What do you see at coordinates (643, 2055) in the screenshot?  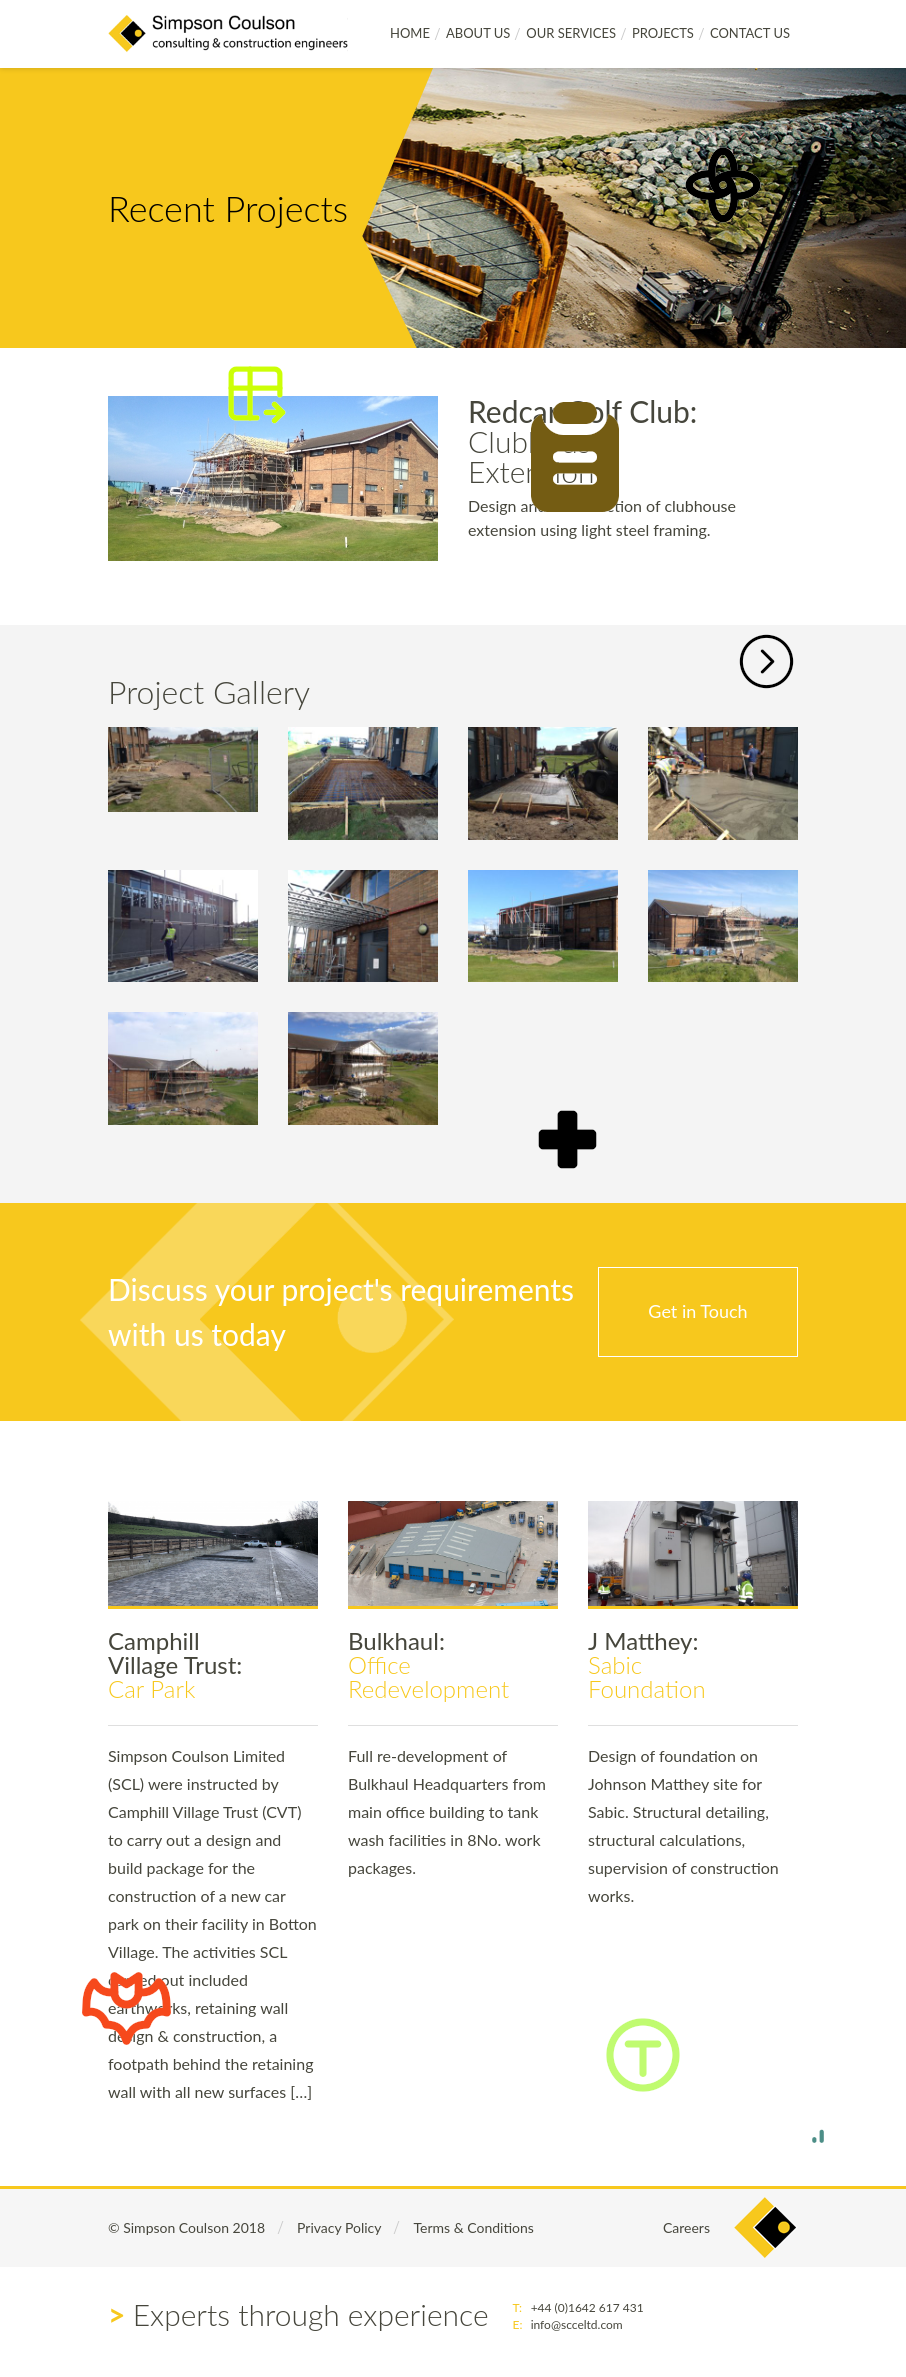 I see `visit thingiverse for 3D printable models` at bounding box center [643, 2055].